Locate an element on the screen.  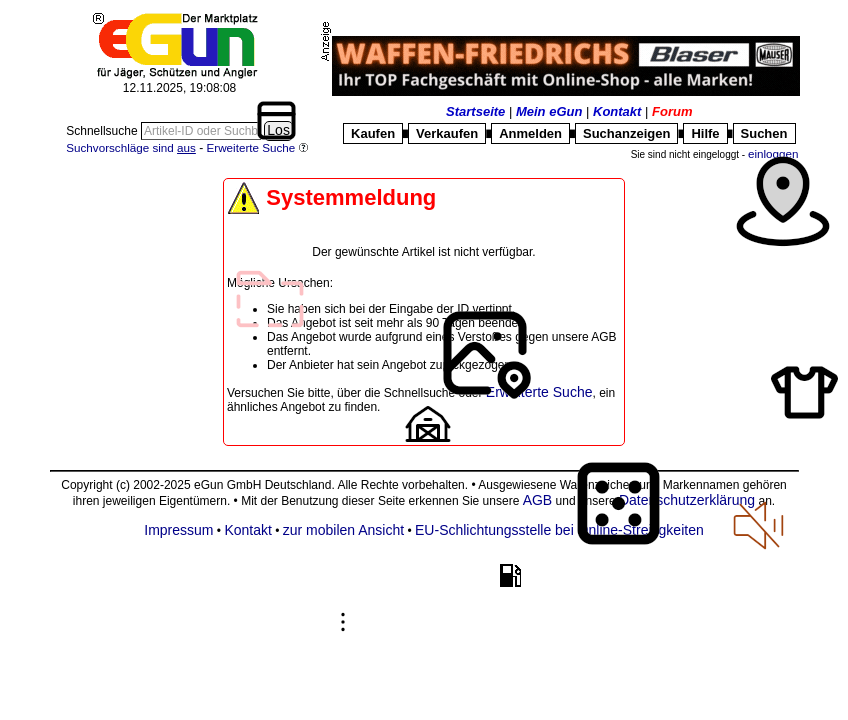
access farm or agricultural settings is located at coordinates (428, 427).